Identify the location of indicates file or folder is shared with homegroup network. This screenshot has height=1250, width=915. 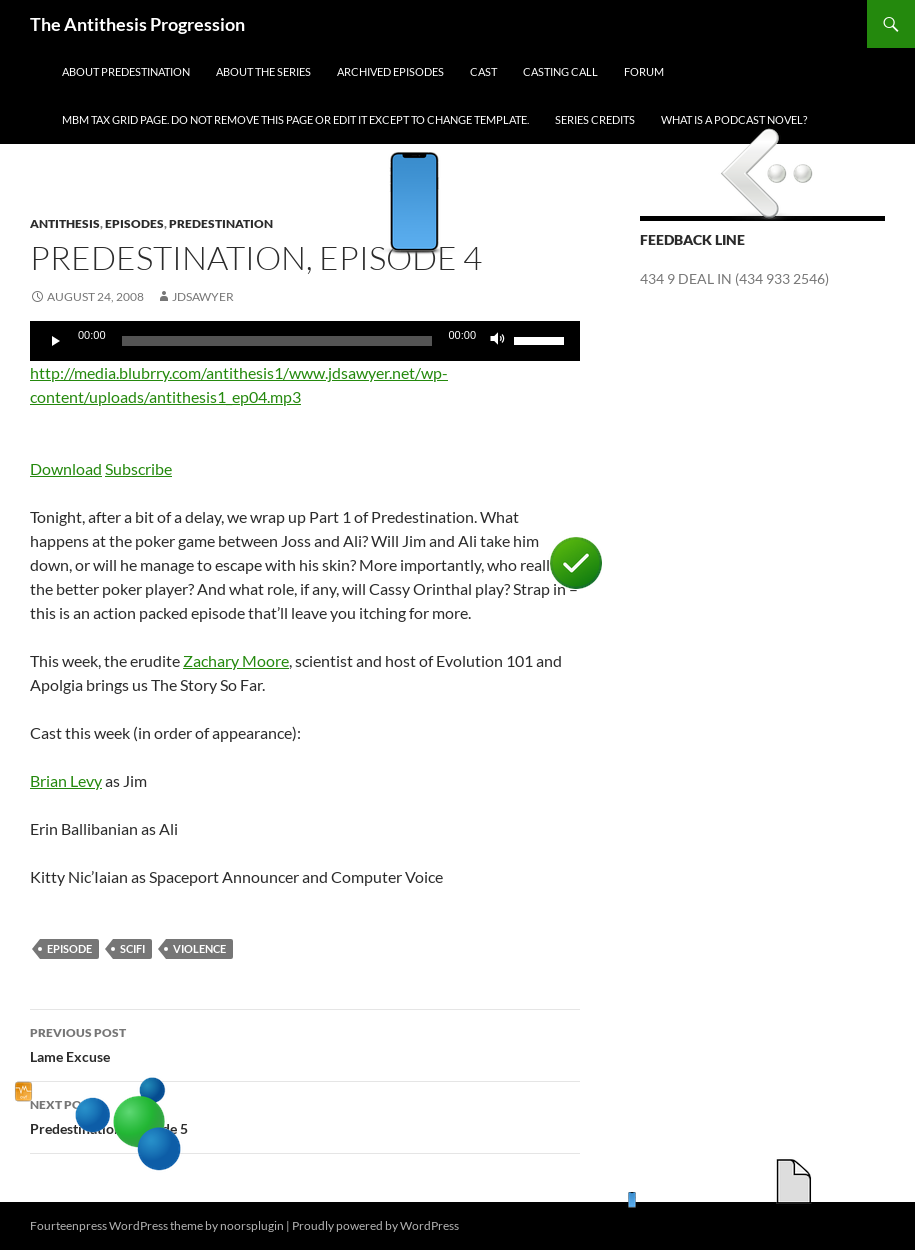
(128, 1125).